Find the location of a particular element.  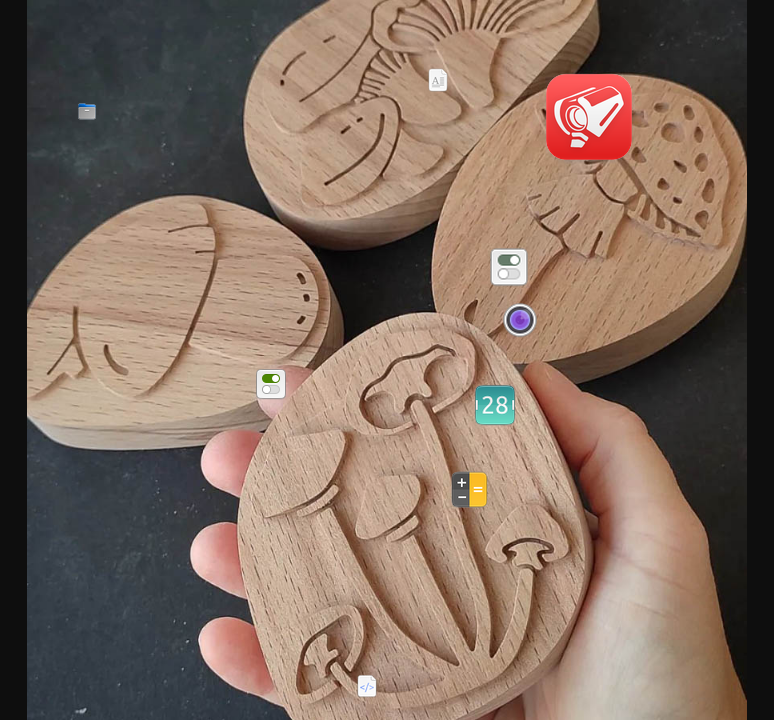

open gnome tweaks to customize desktop settings is located at coordinates (509, 267).